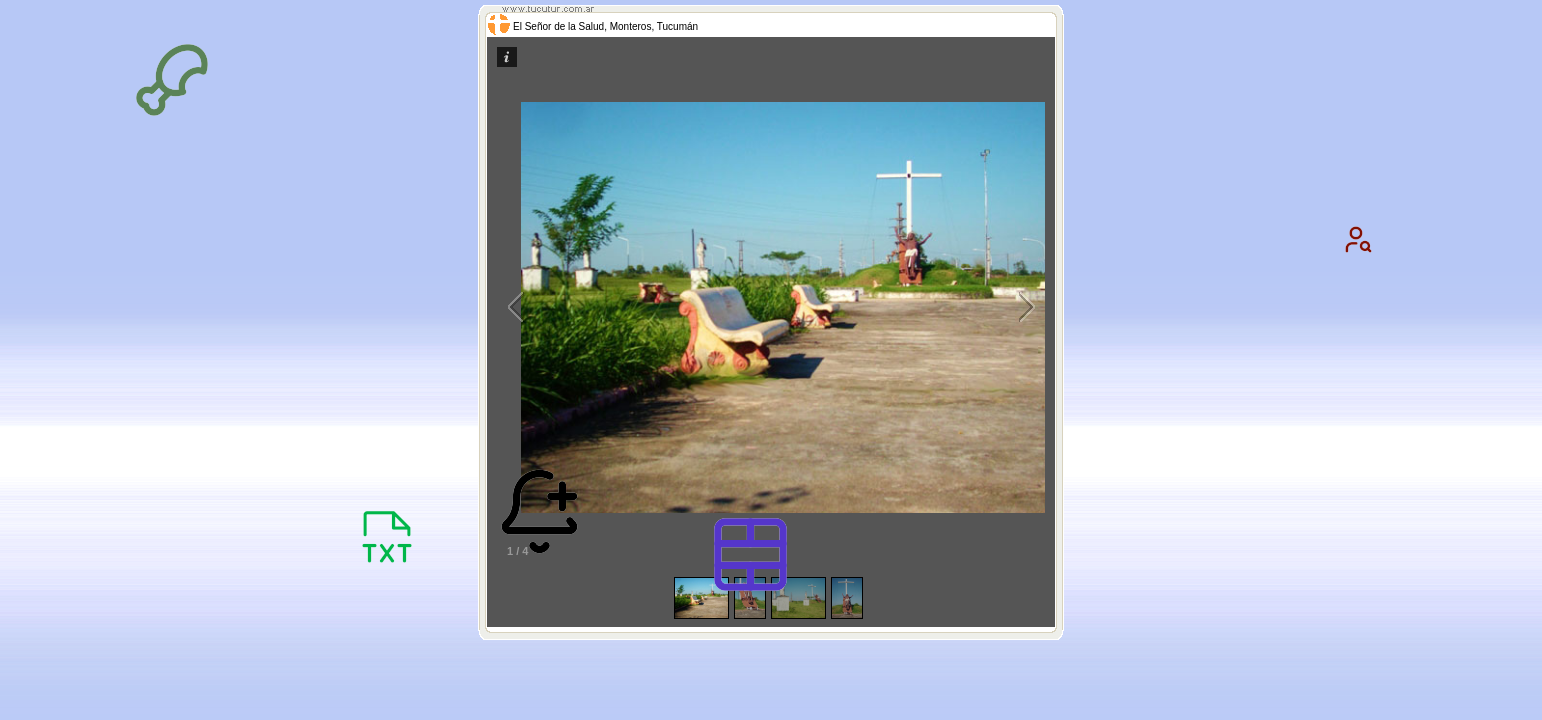  What do you see at coordinates (539, 511) in the screenshot?
I see `add a new notification or alert` at bounding box center [539, 511].